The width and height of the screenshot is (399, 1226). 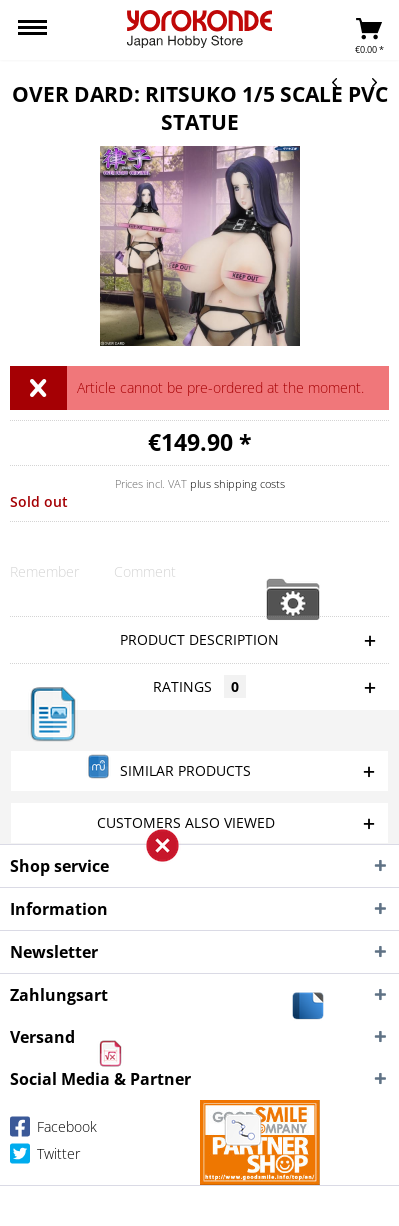 What do you see at coordinates (243, 1129) in the screenshot?
I see `open a karbon vector graphics file` at bounding box center [243, 1129].